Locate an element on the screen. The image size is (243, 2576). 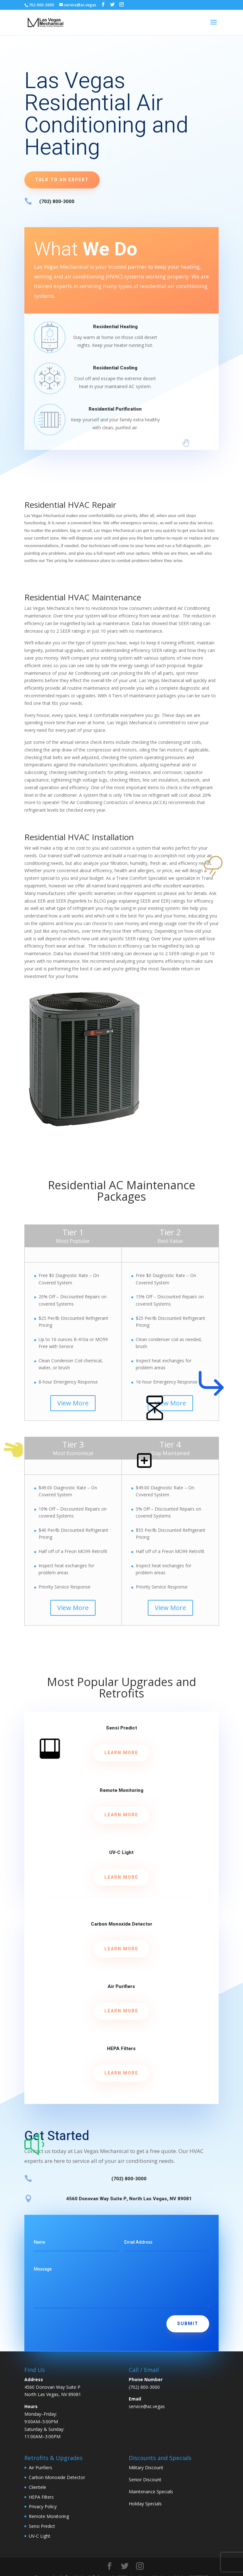
reply to a message or comment is located at coordinates (211, 1383).